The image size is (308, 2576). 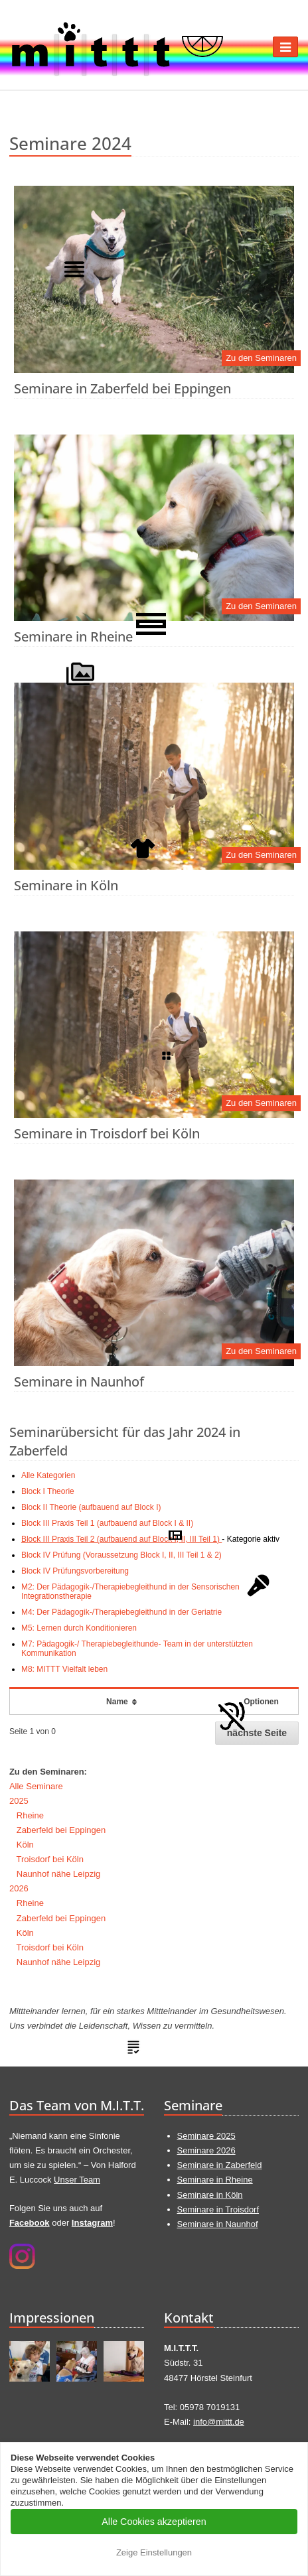 I want to click on access voice recording or audio input, so click(x=258, y=1586).